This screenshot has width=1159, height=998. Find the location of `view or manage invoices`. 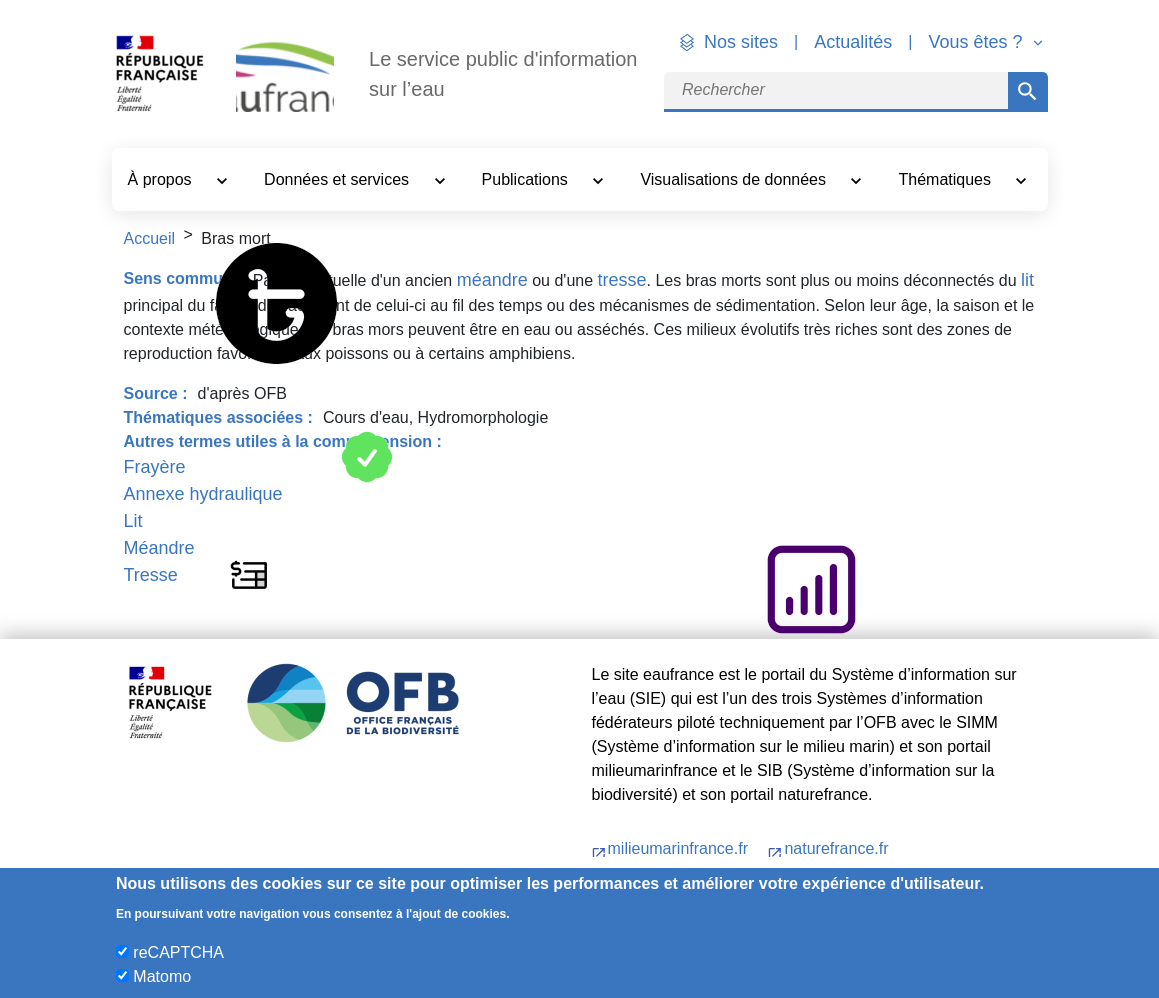

view or manage invoices is located at coordinates (249, 575).